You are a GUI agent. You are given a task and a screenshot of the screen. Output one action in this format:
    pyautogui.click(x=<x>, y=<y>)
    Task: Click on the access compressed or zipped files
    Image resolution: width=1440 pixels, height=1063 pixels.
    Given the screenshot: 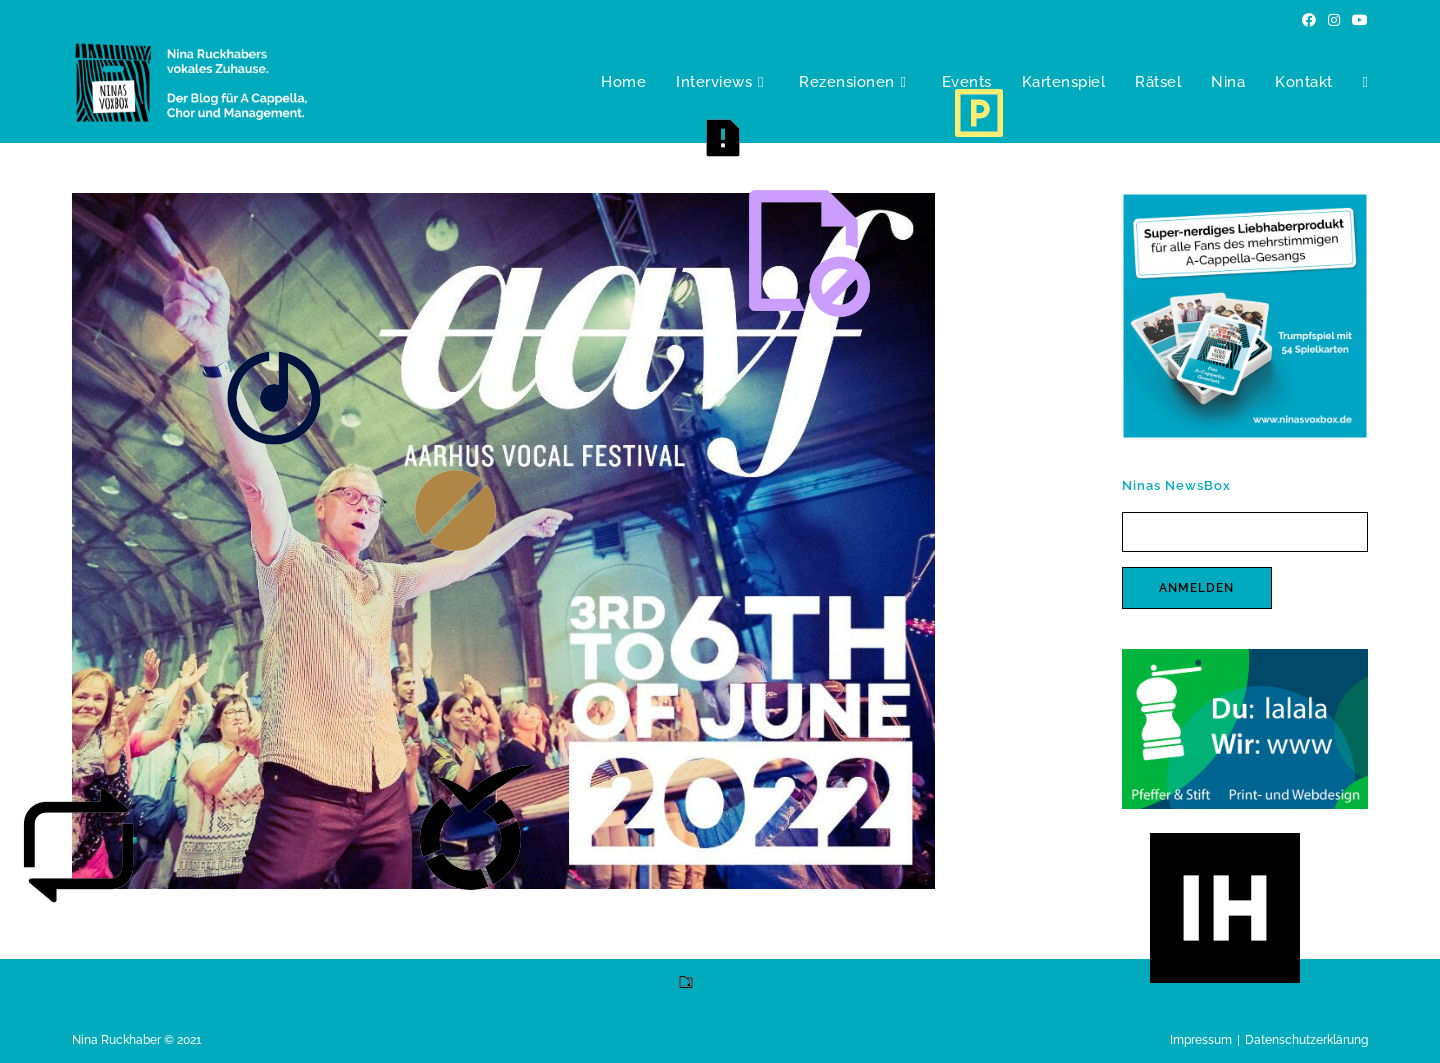 What is the action you would take?
    pyautogui.click(x=686, y=982)
    